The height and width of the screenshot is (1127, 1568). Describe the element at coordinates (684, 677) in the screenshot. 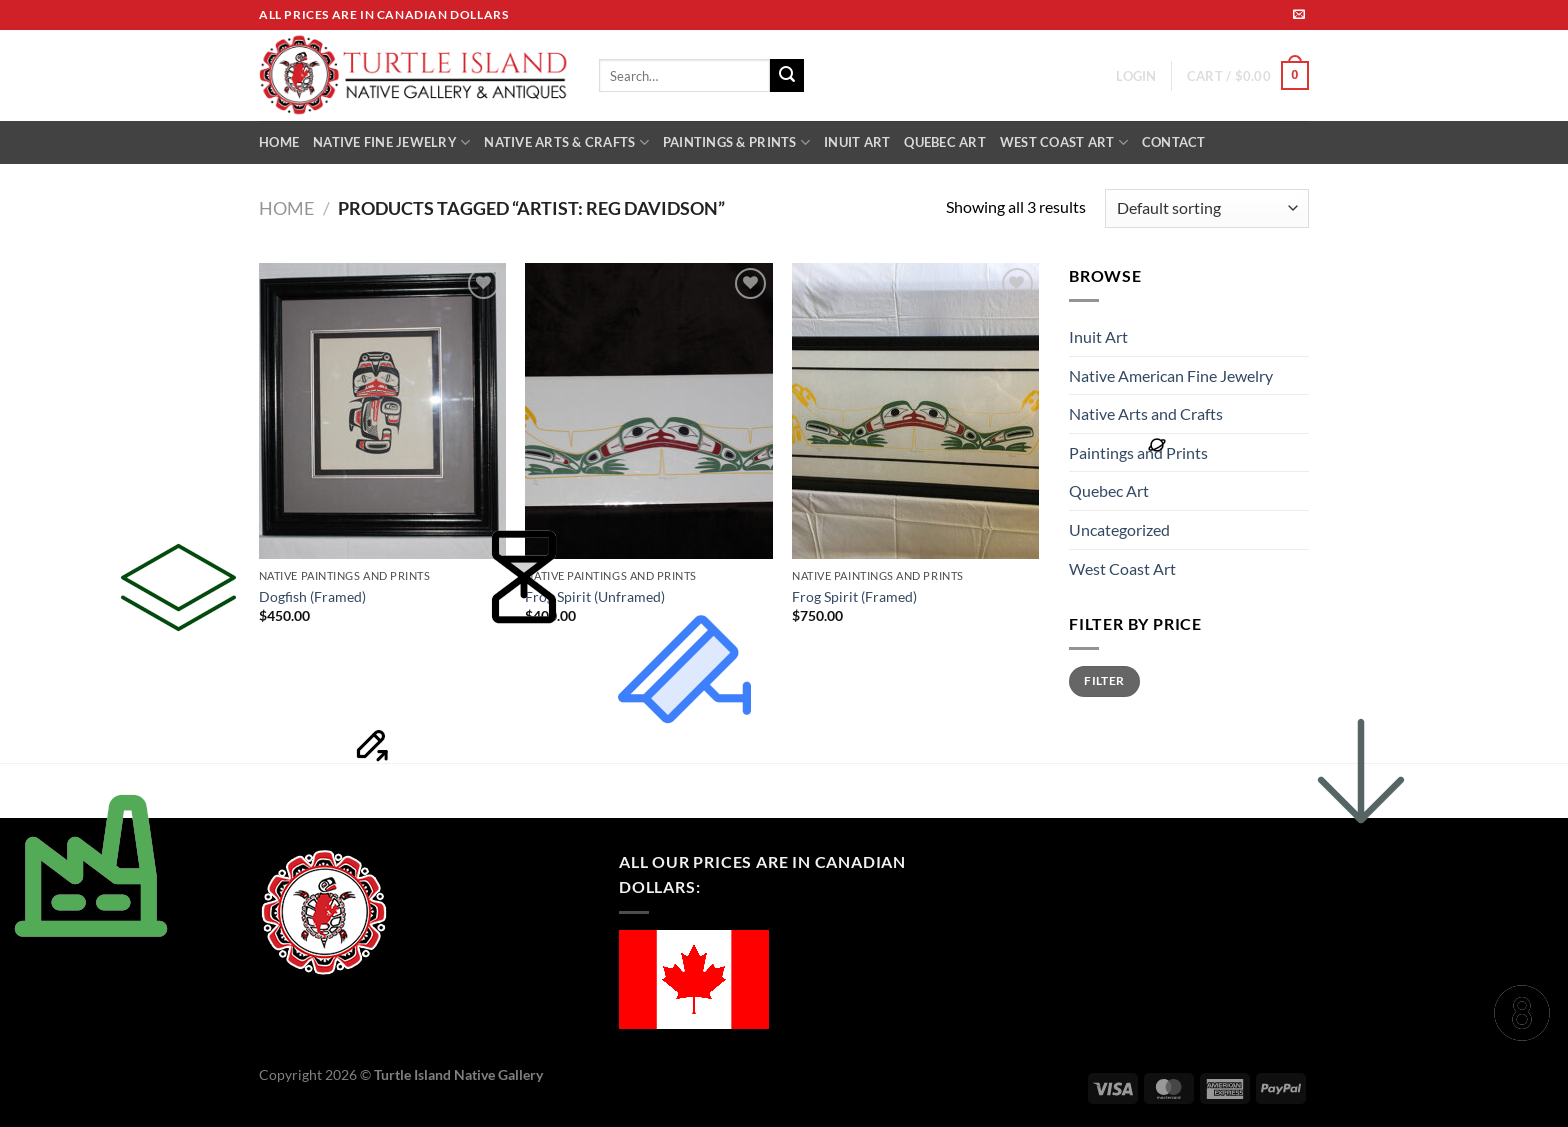

I see `access security camera settings` at that location.